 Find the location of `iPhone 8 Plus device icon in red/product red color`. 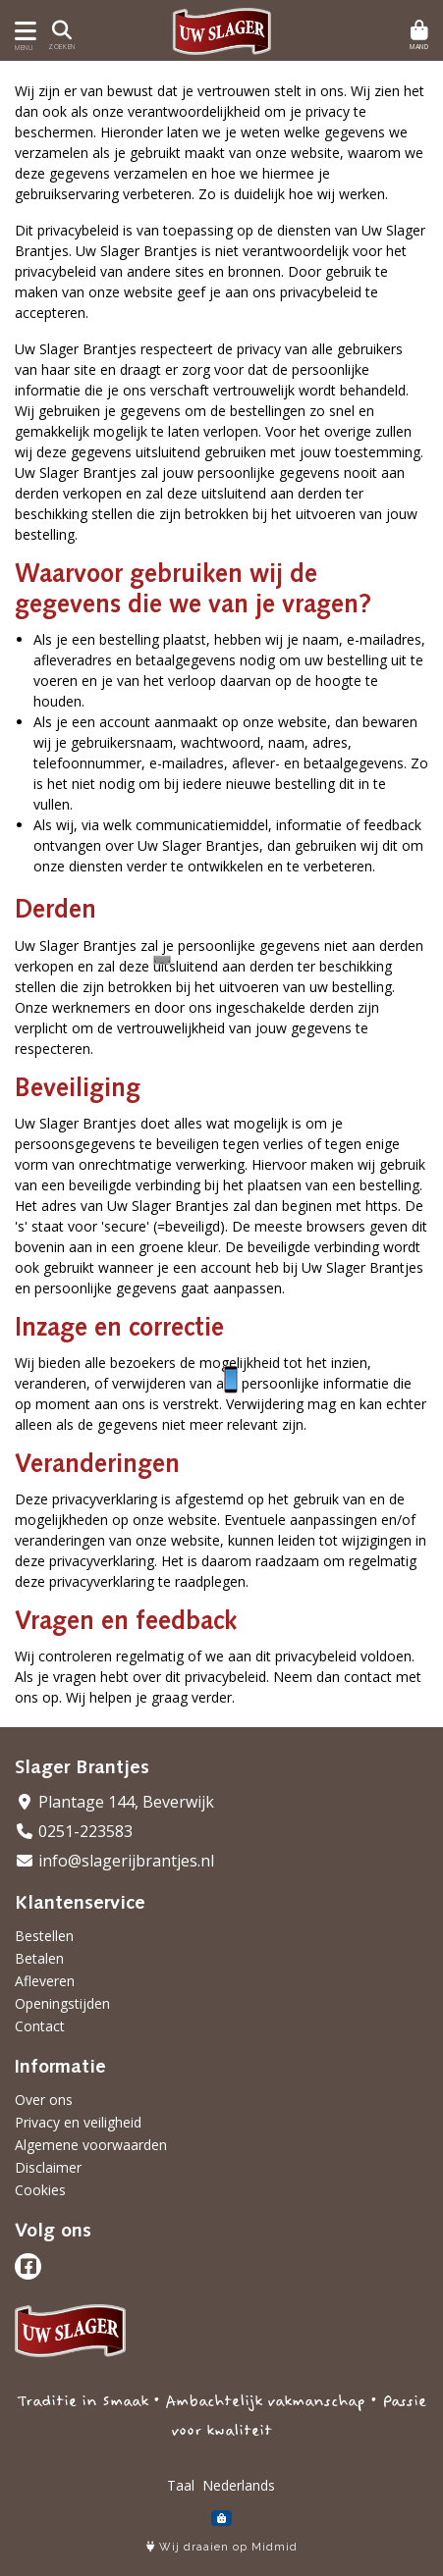

iPhone 8 Plus device icon in red/product red color is located at coordinates (231, 1380).